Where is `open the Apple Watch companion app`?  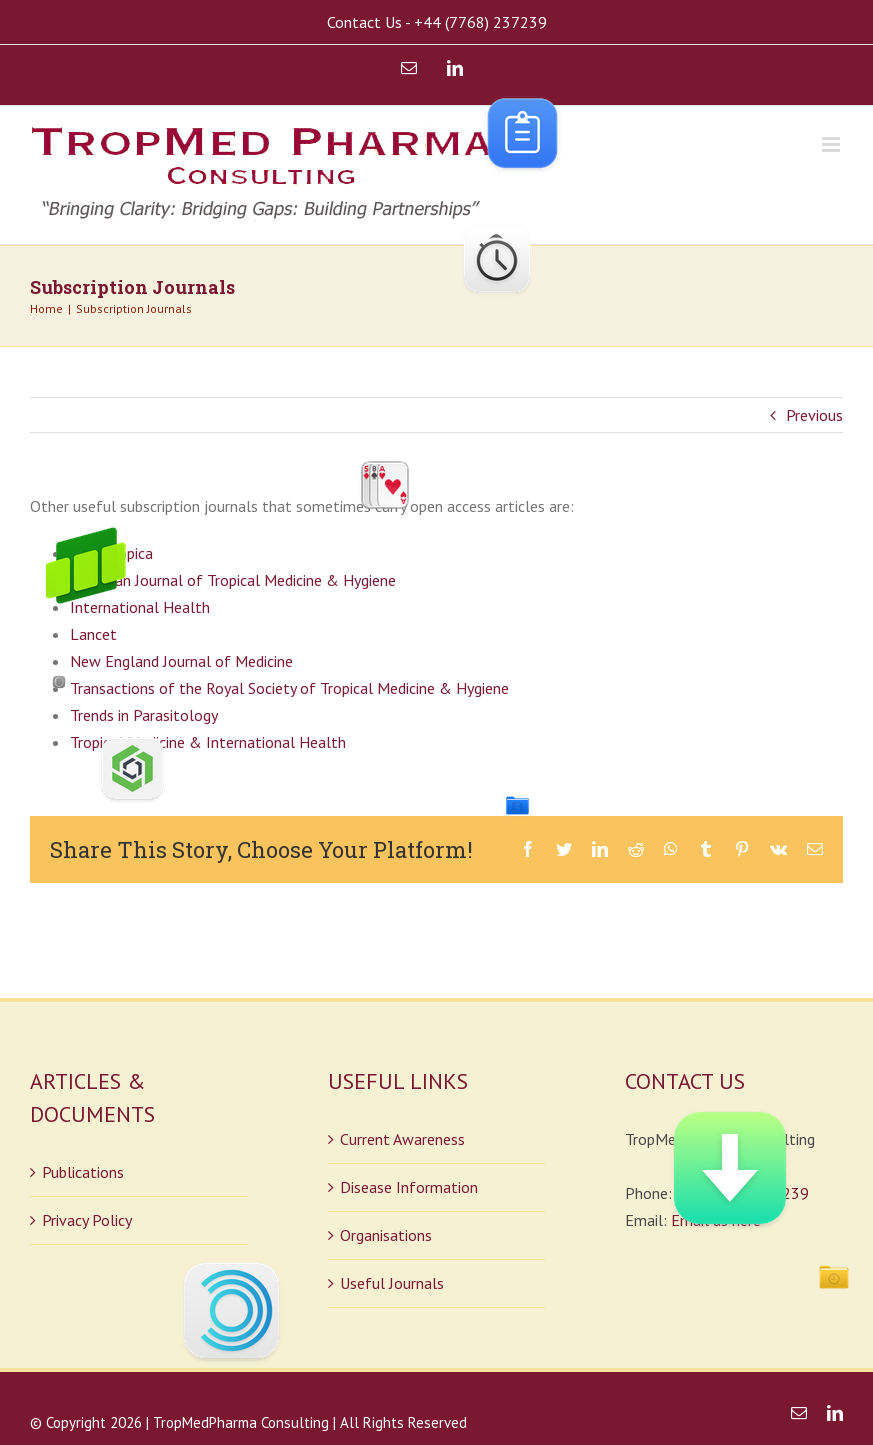 open the Apple Watch companion app is located at coordinates (59, 682).